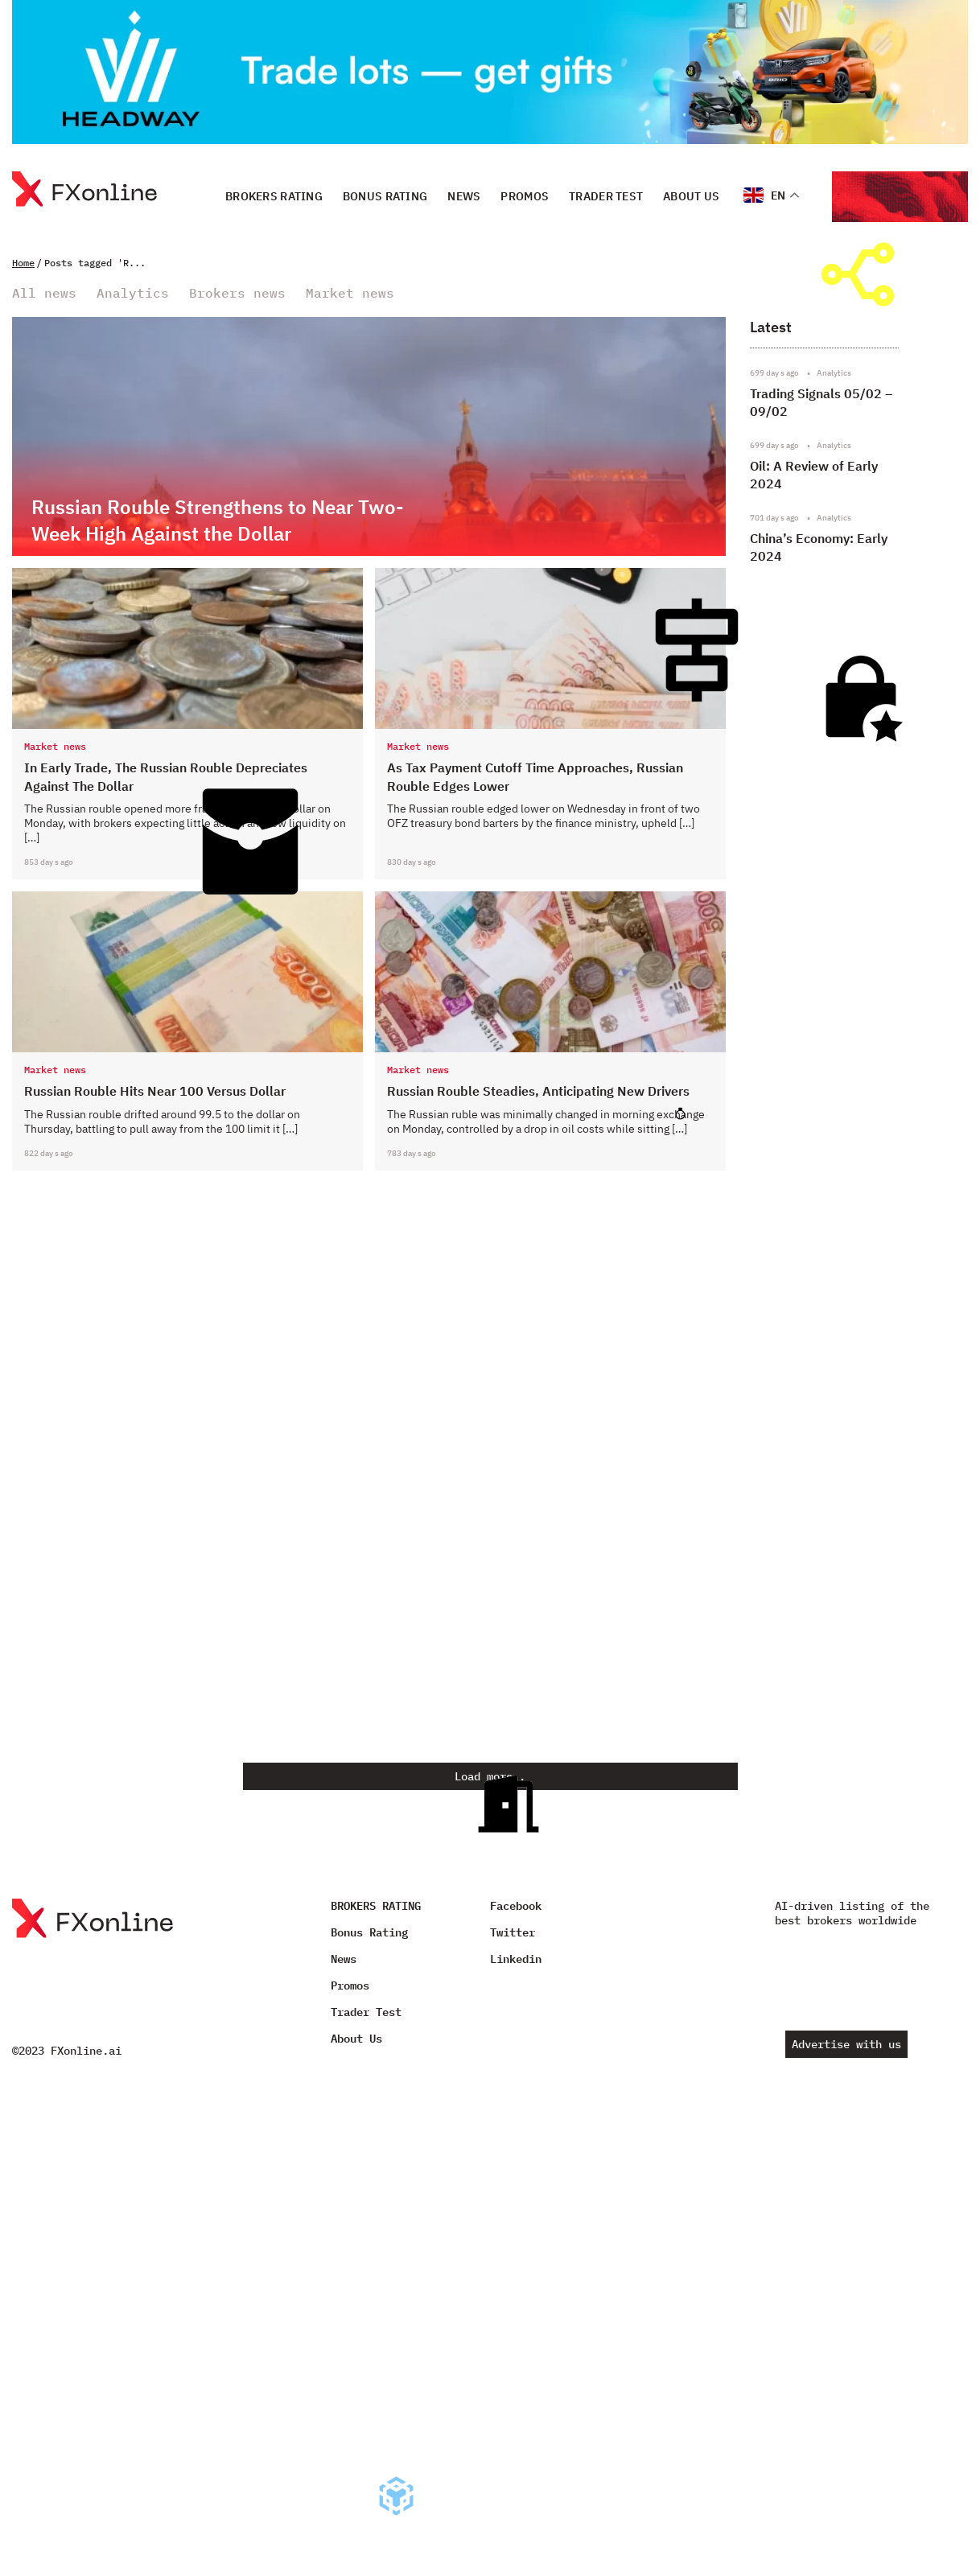  What do you see at coordinates (509, 1805) in the screenshot?
I see `log out or exit the application` at bounding box center [509, 1805].